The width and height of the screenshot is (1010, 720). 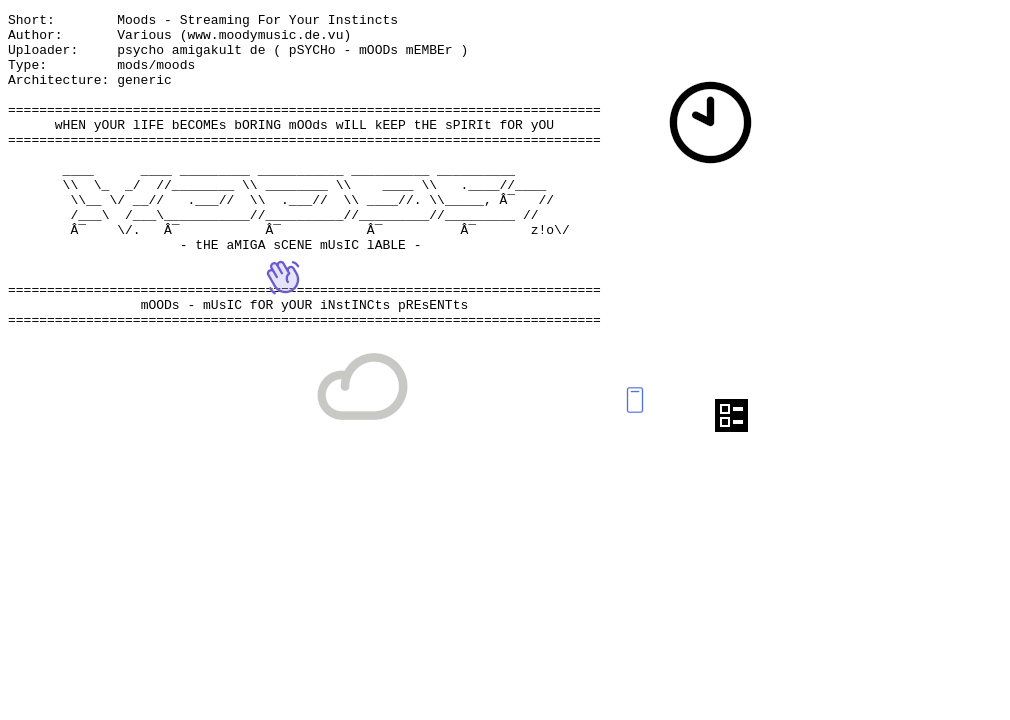 I want to click on indicates the current time is 10 o'clock, so click(x=710, y=122).